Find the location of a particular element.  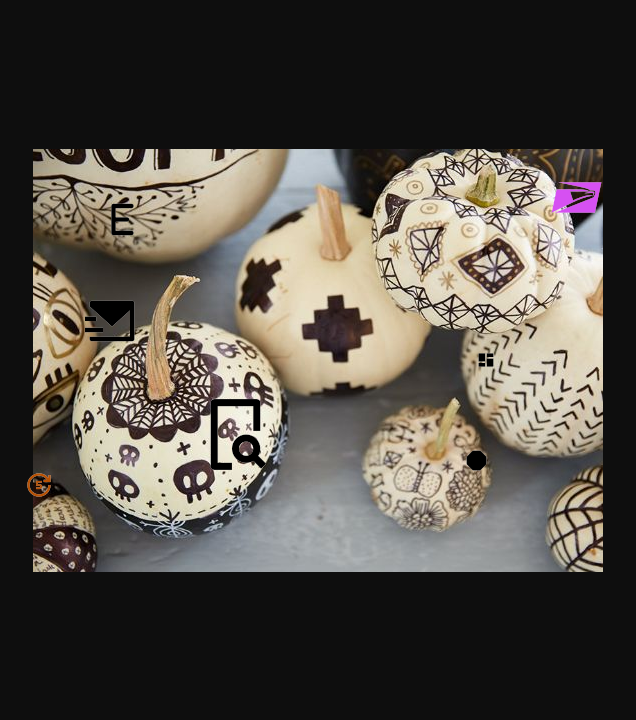

united states postal service logo is located at coordinates (576, 197).